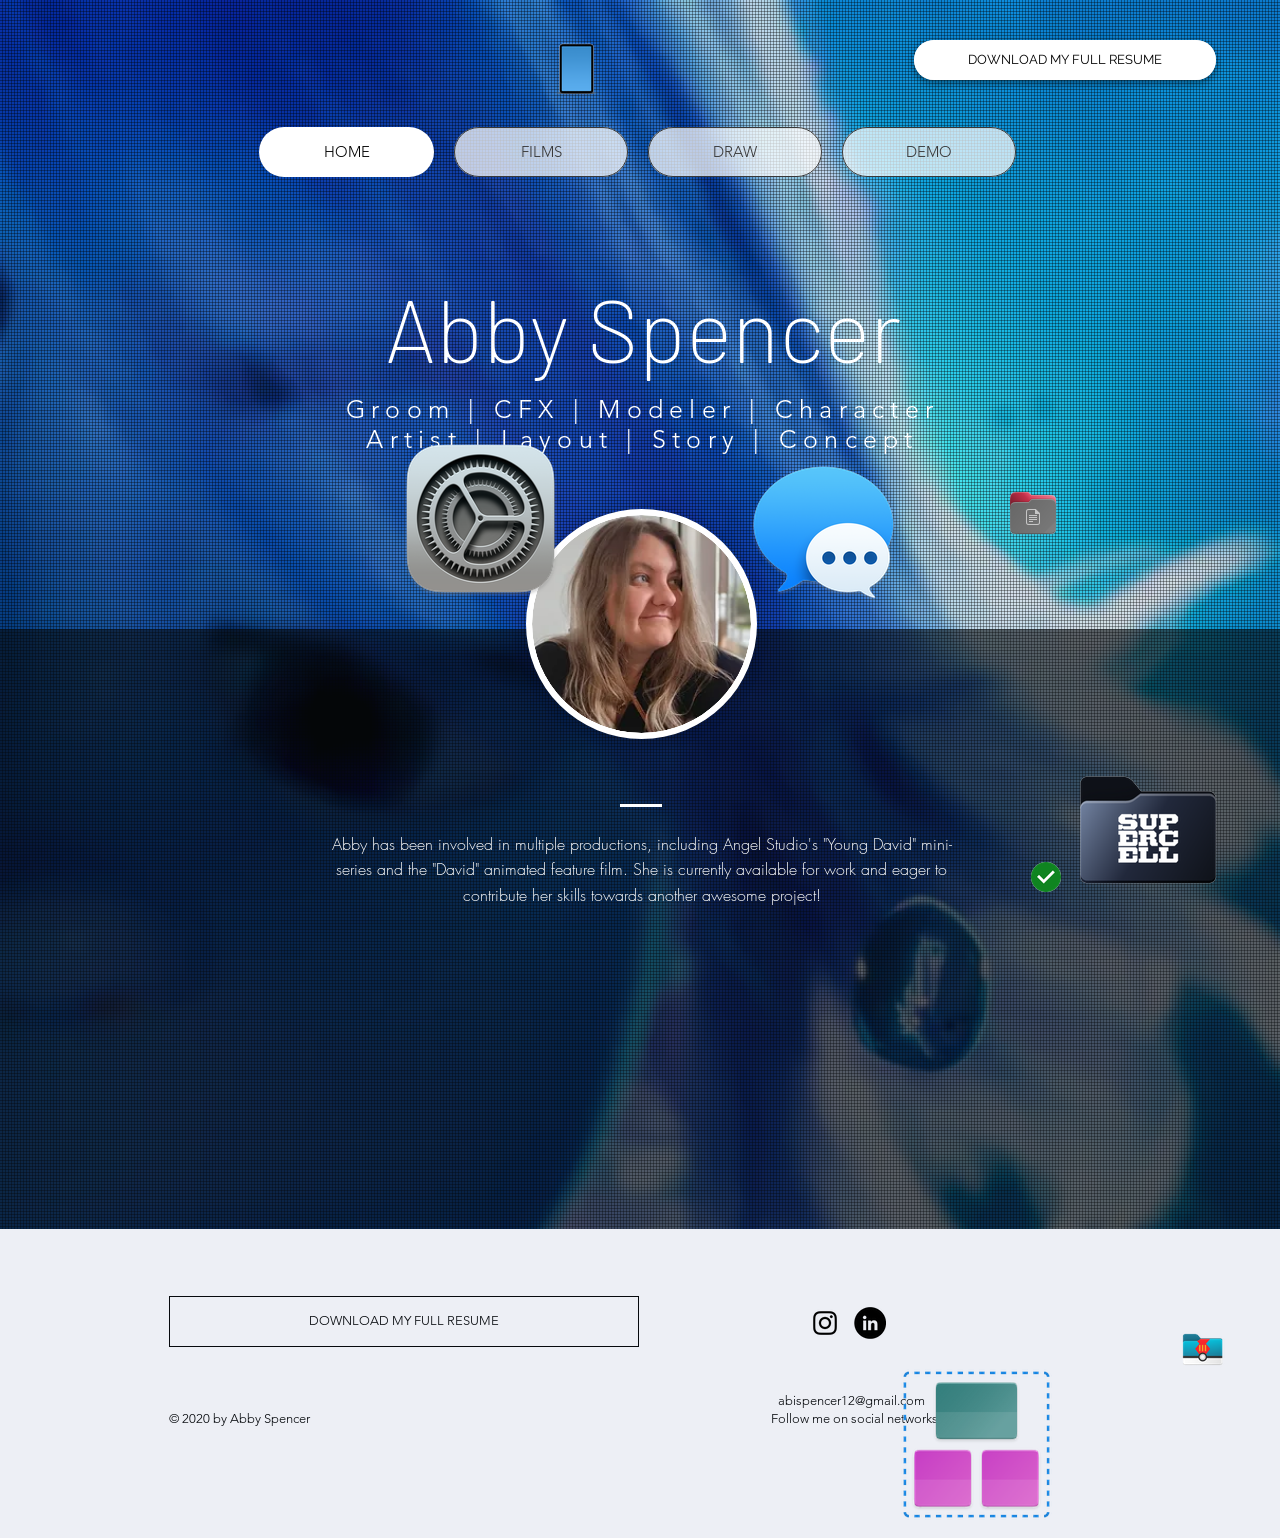 The image size is (1280, 1538). I want to click on open system preferences or settings, so click(480, 518).